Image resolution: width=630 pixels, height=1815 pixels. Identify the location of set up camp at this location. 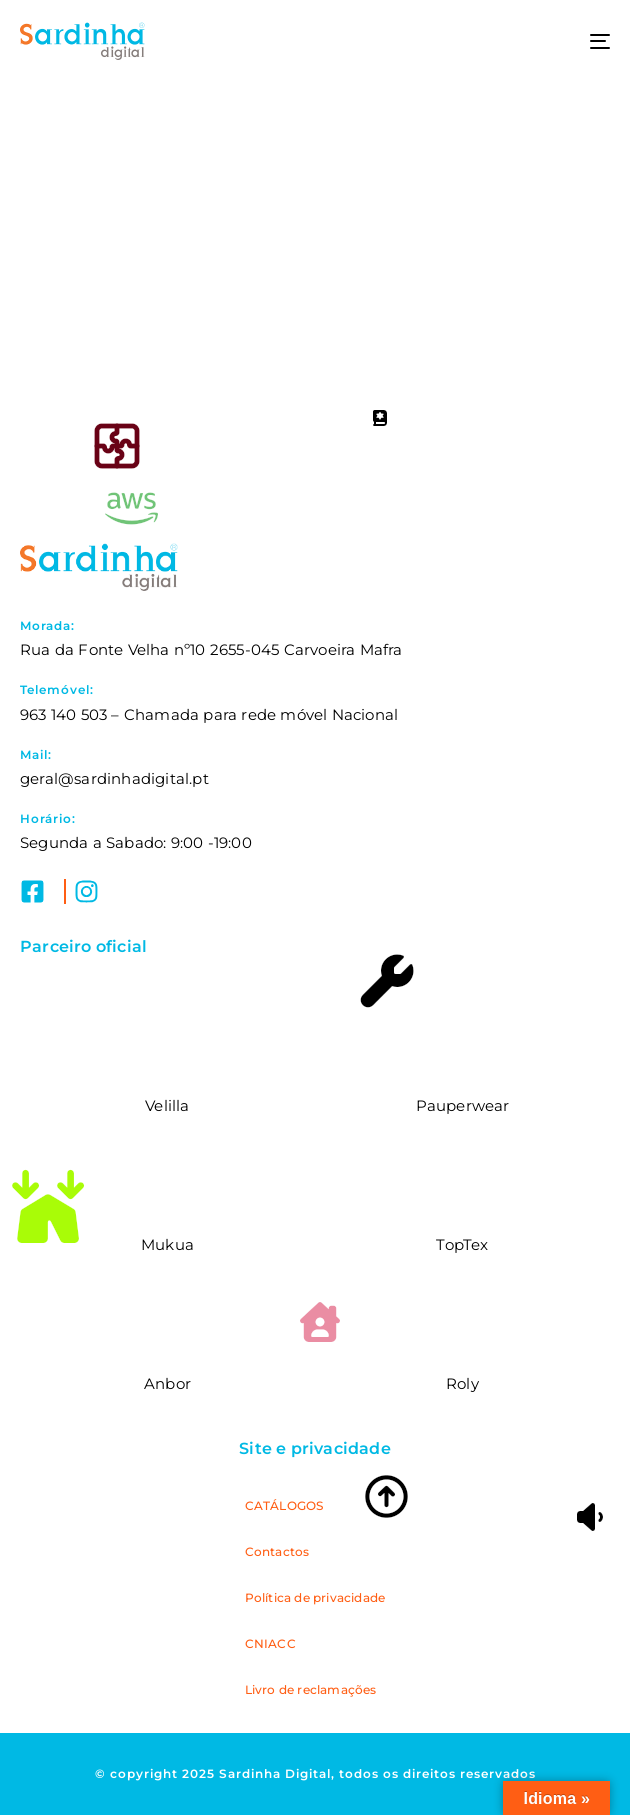
(48, 1207).